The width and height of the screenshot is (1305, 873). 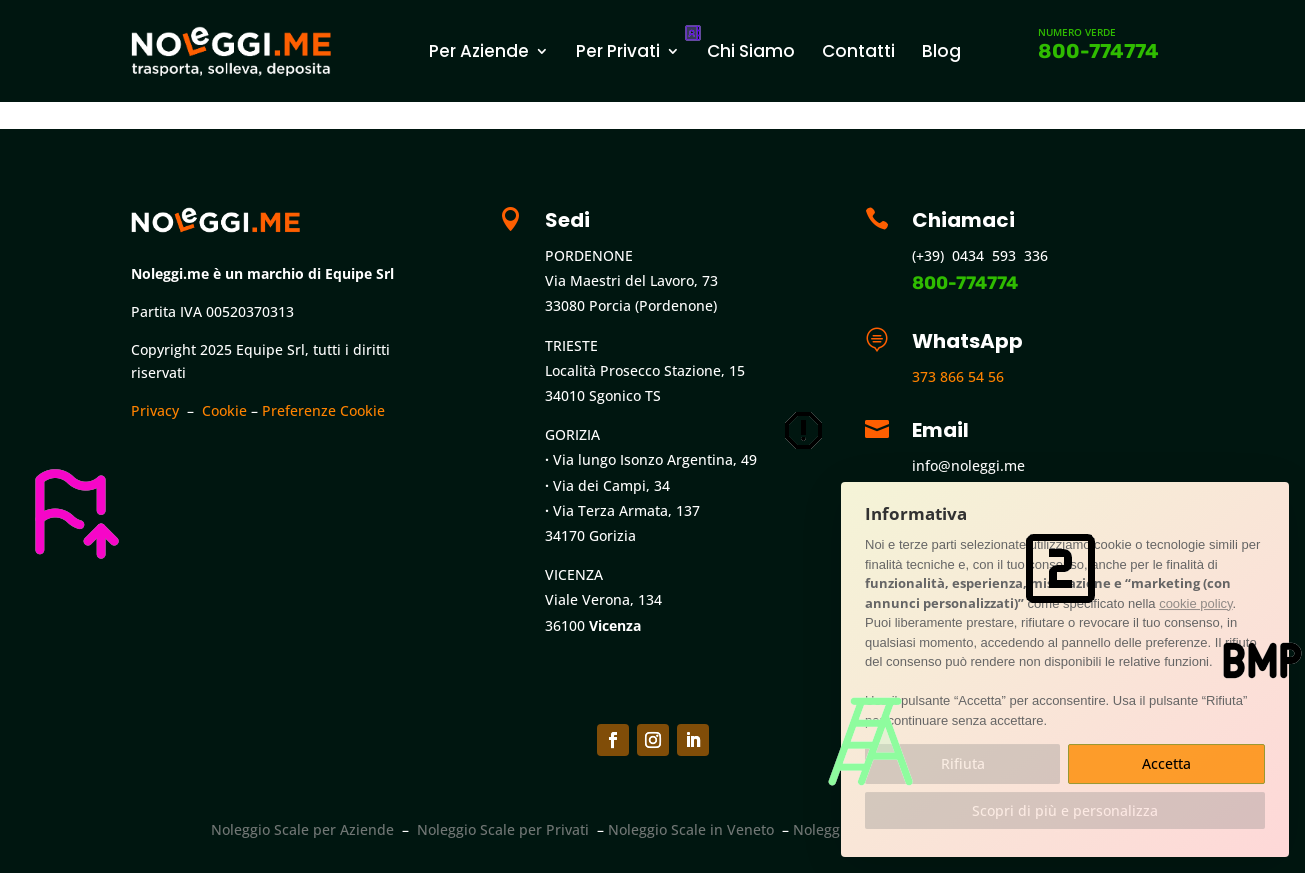 I want to click on open your contacts or address book, so click(x=693, y=33).